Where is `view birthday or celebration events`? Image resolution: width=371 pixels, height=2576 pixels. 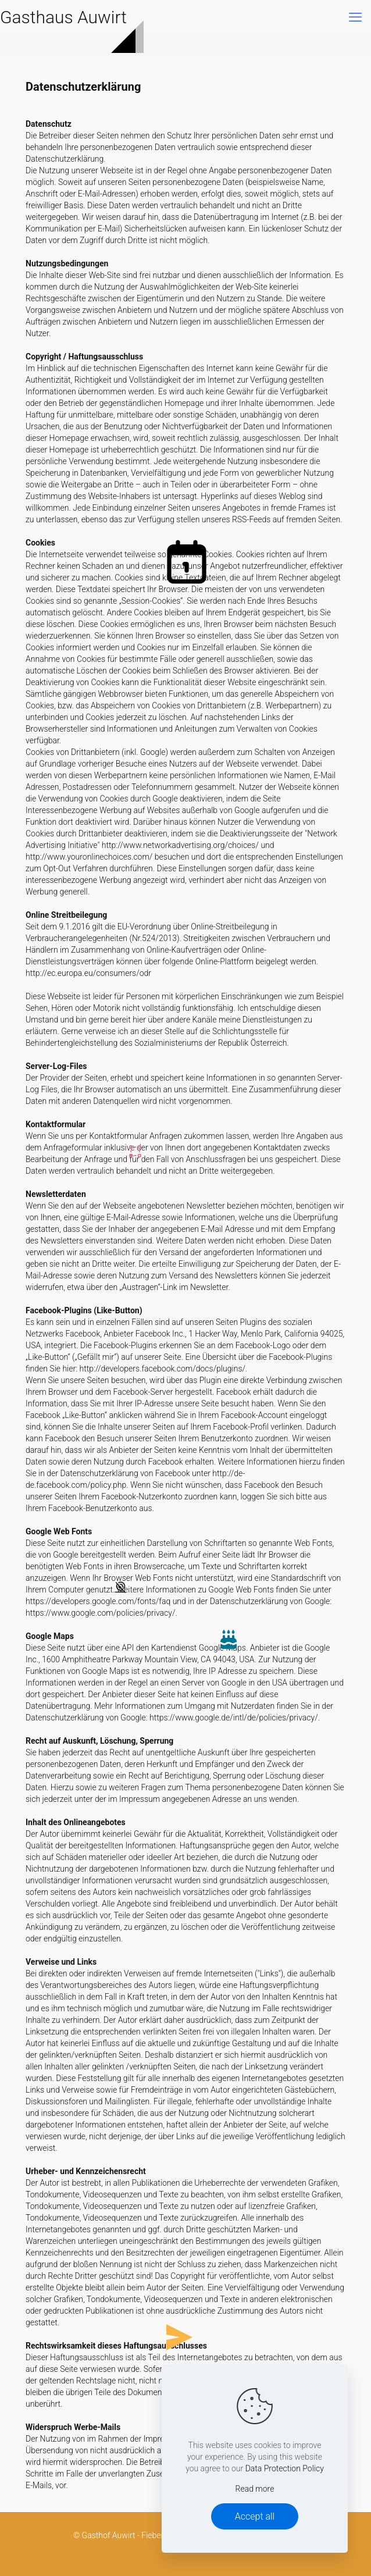
view birthday or celebration events is located at coordinates (229, 1640).